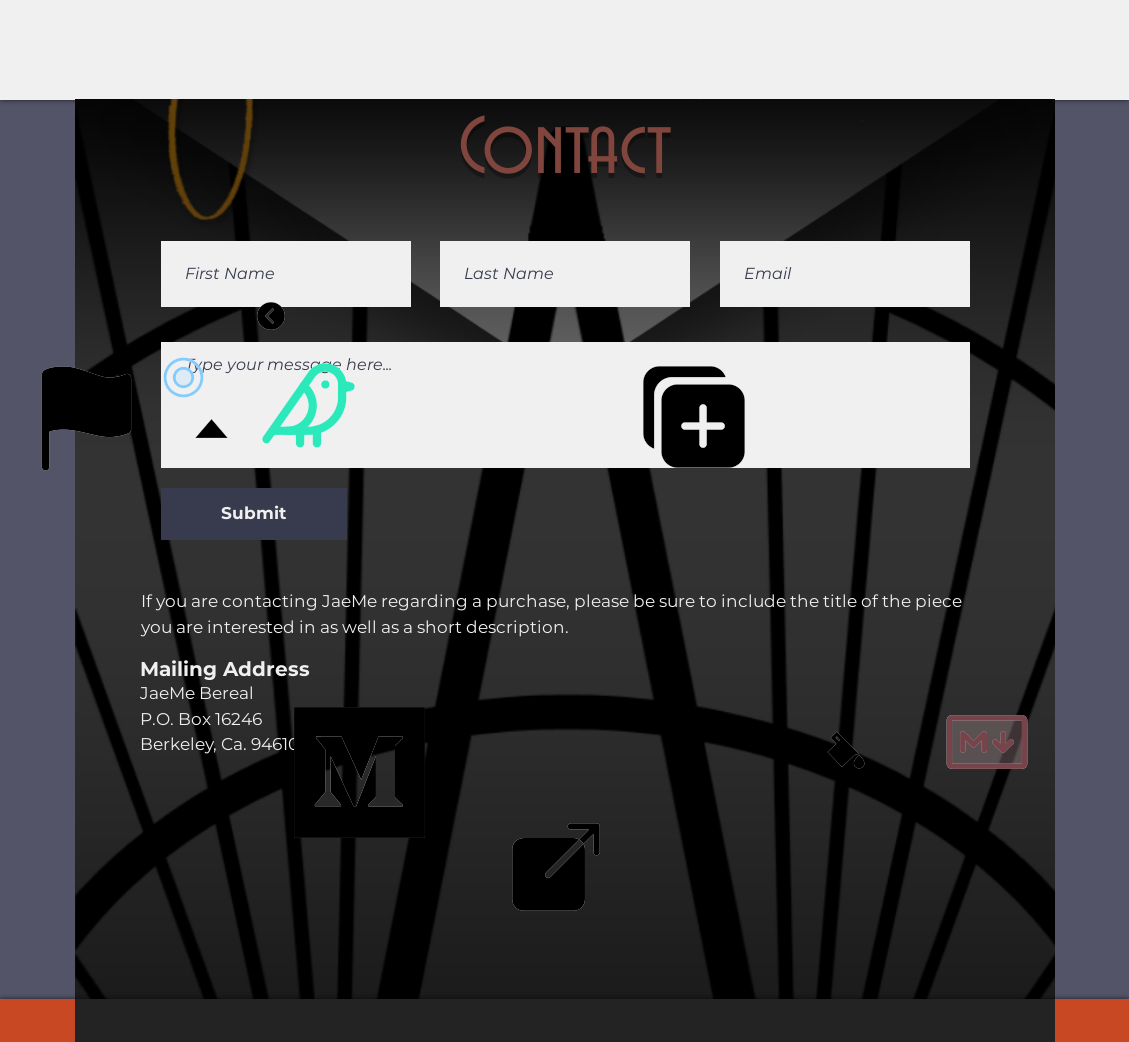 The width and height of the screenshot is (1129, 1042). I want to click on access twitter or social media features, so click(308, 405).